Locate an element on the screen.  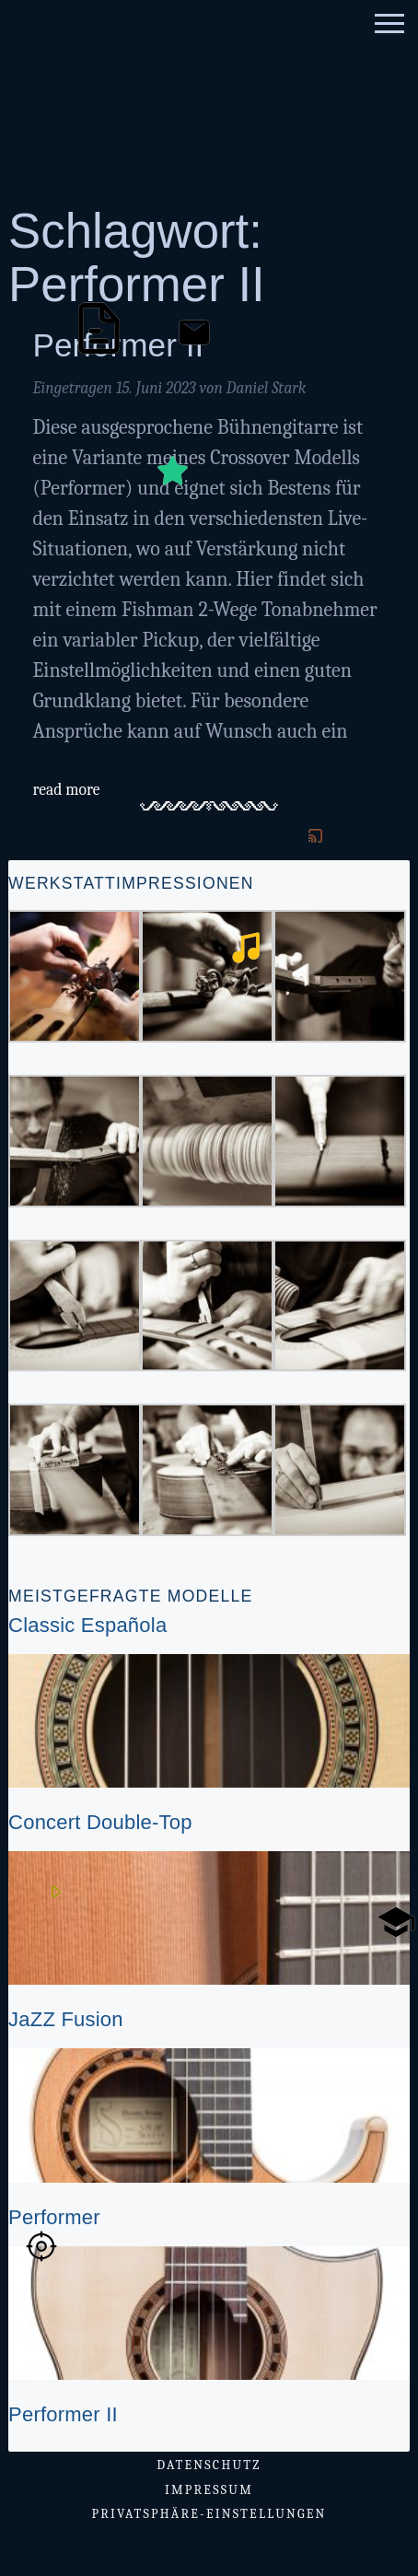
view document or text file is located at coordinates (99, 328).